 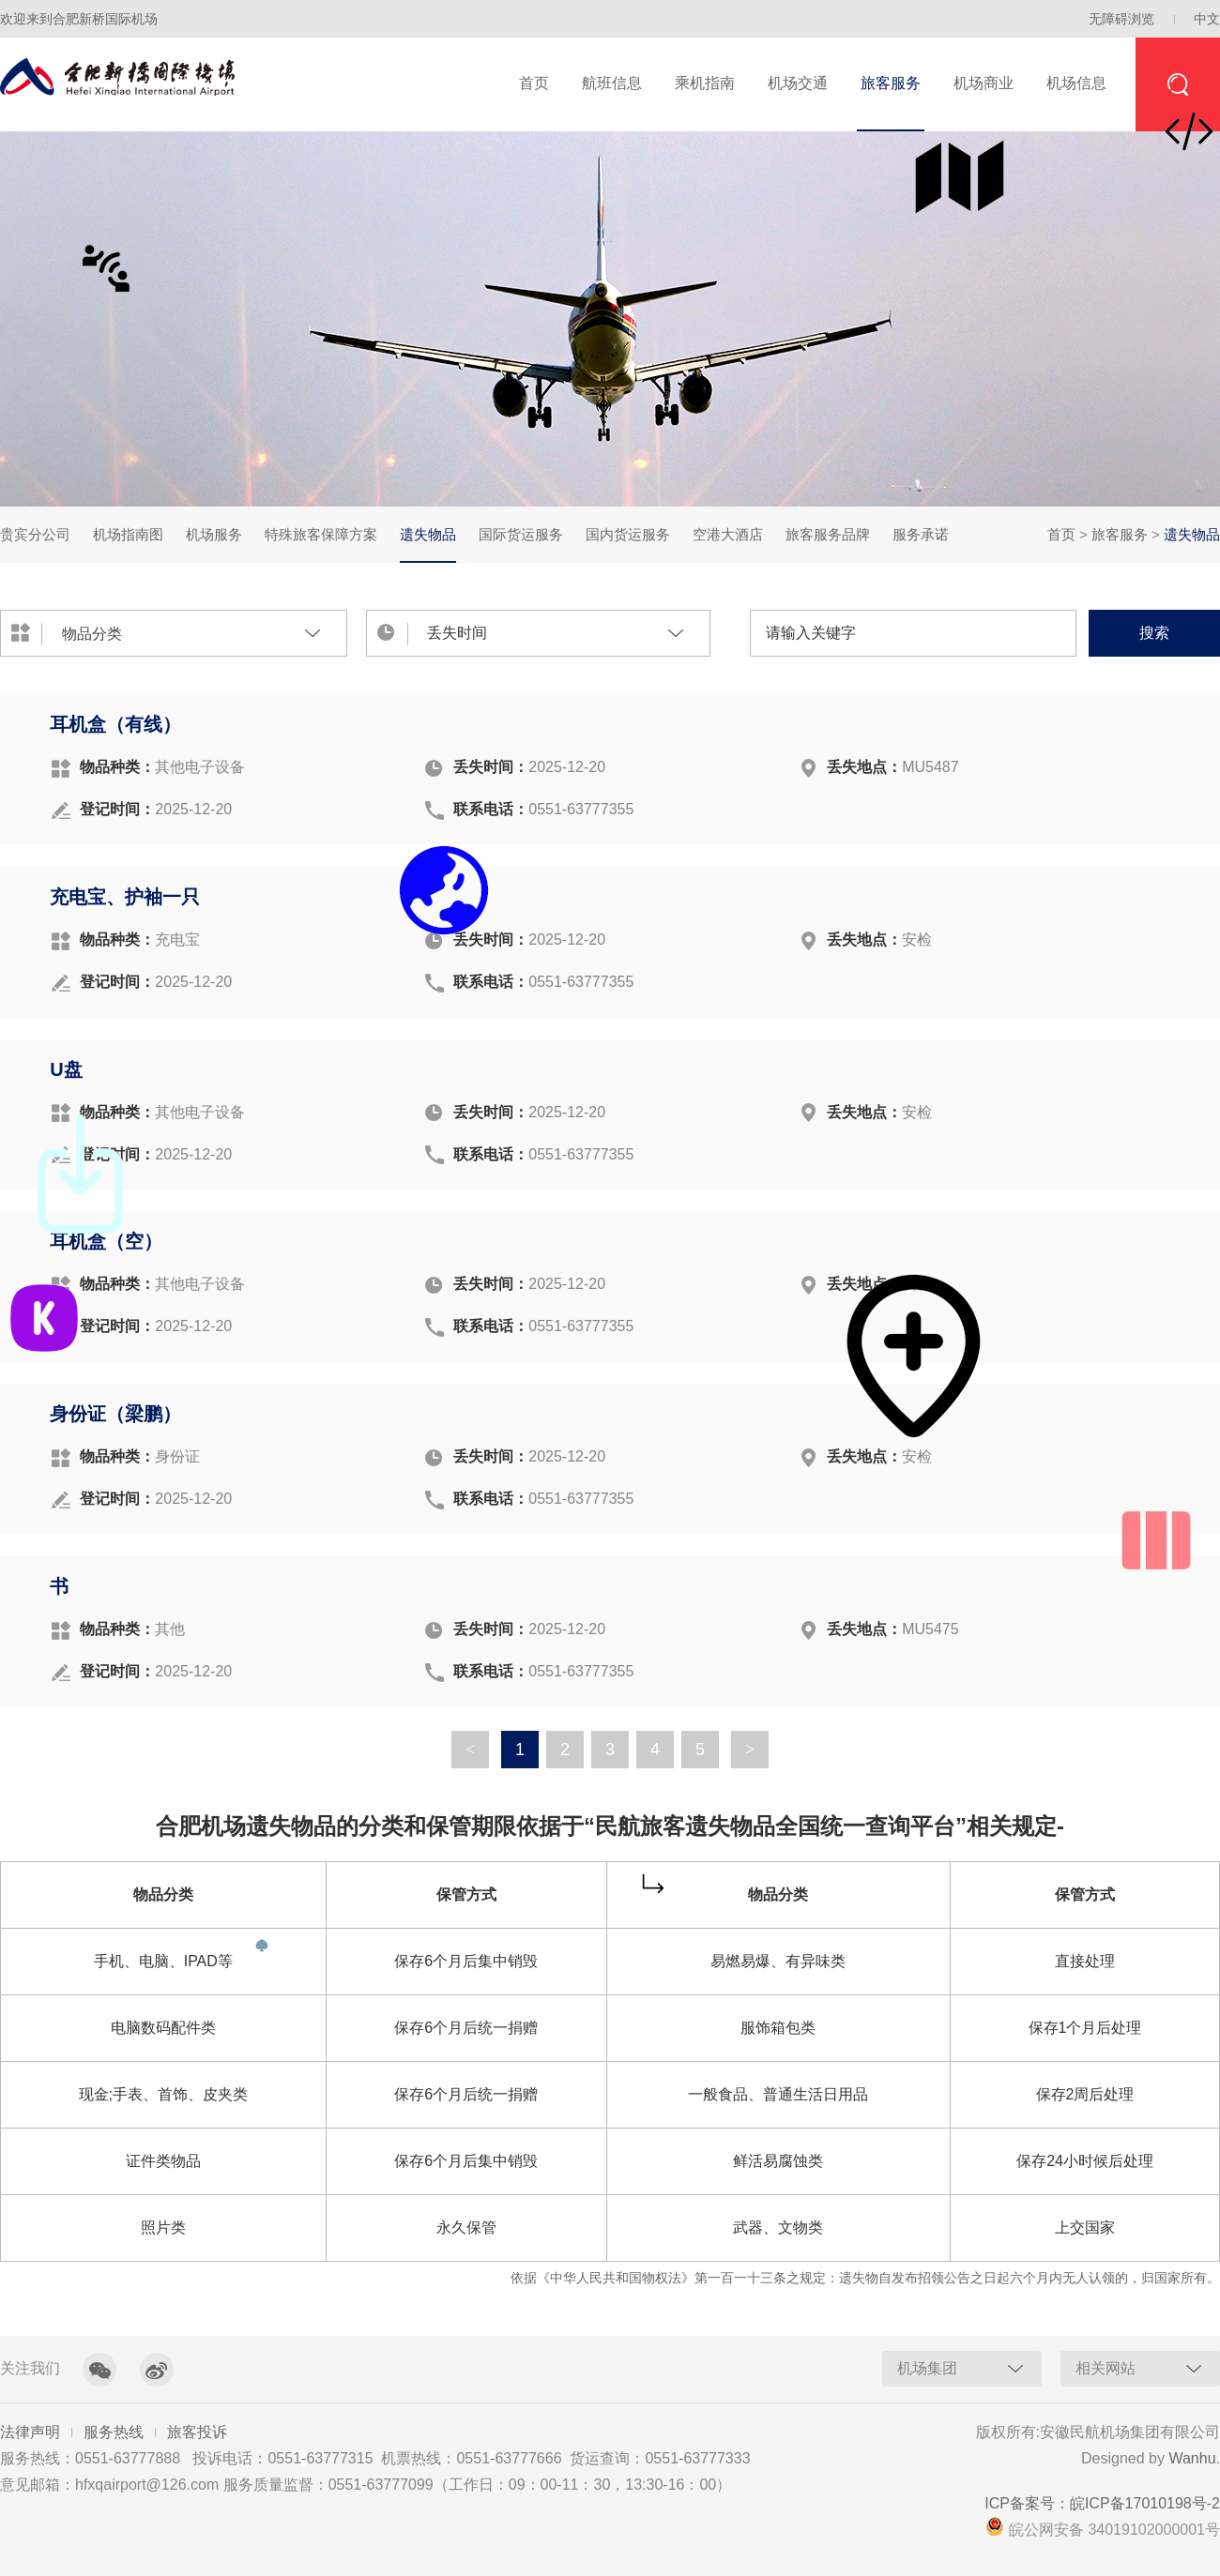 I want to click on indicates items starting with the letter K, so click(x=44, y=1318).